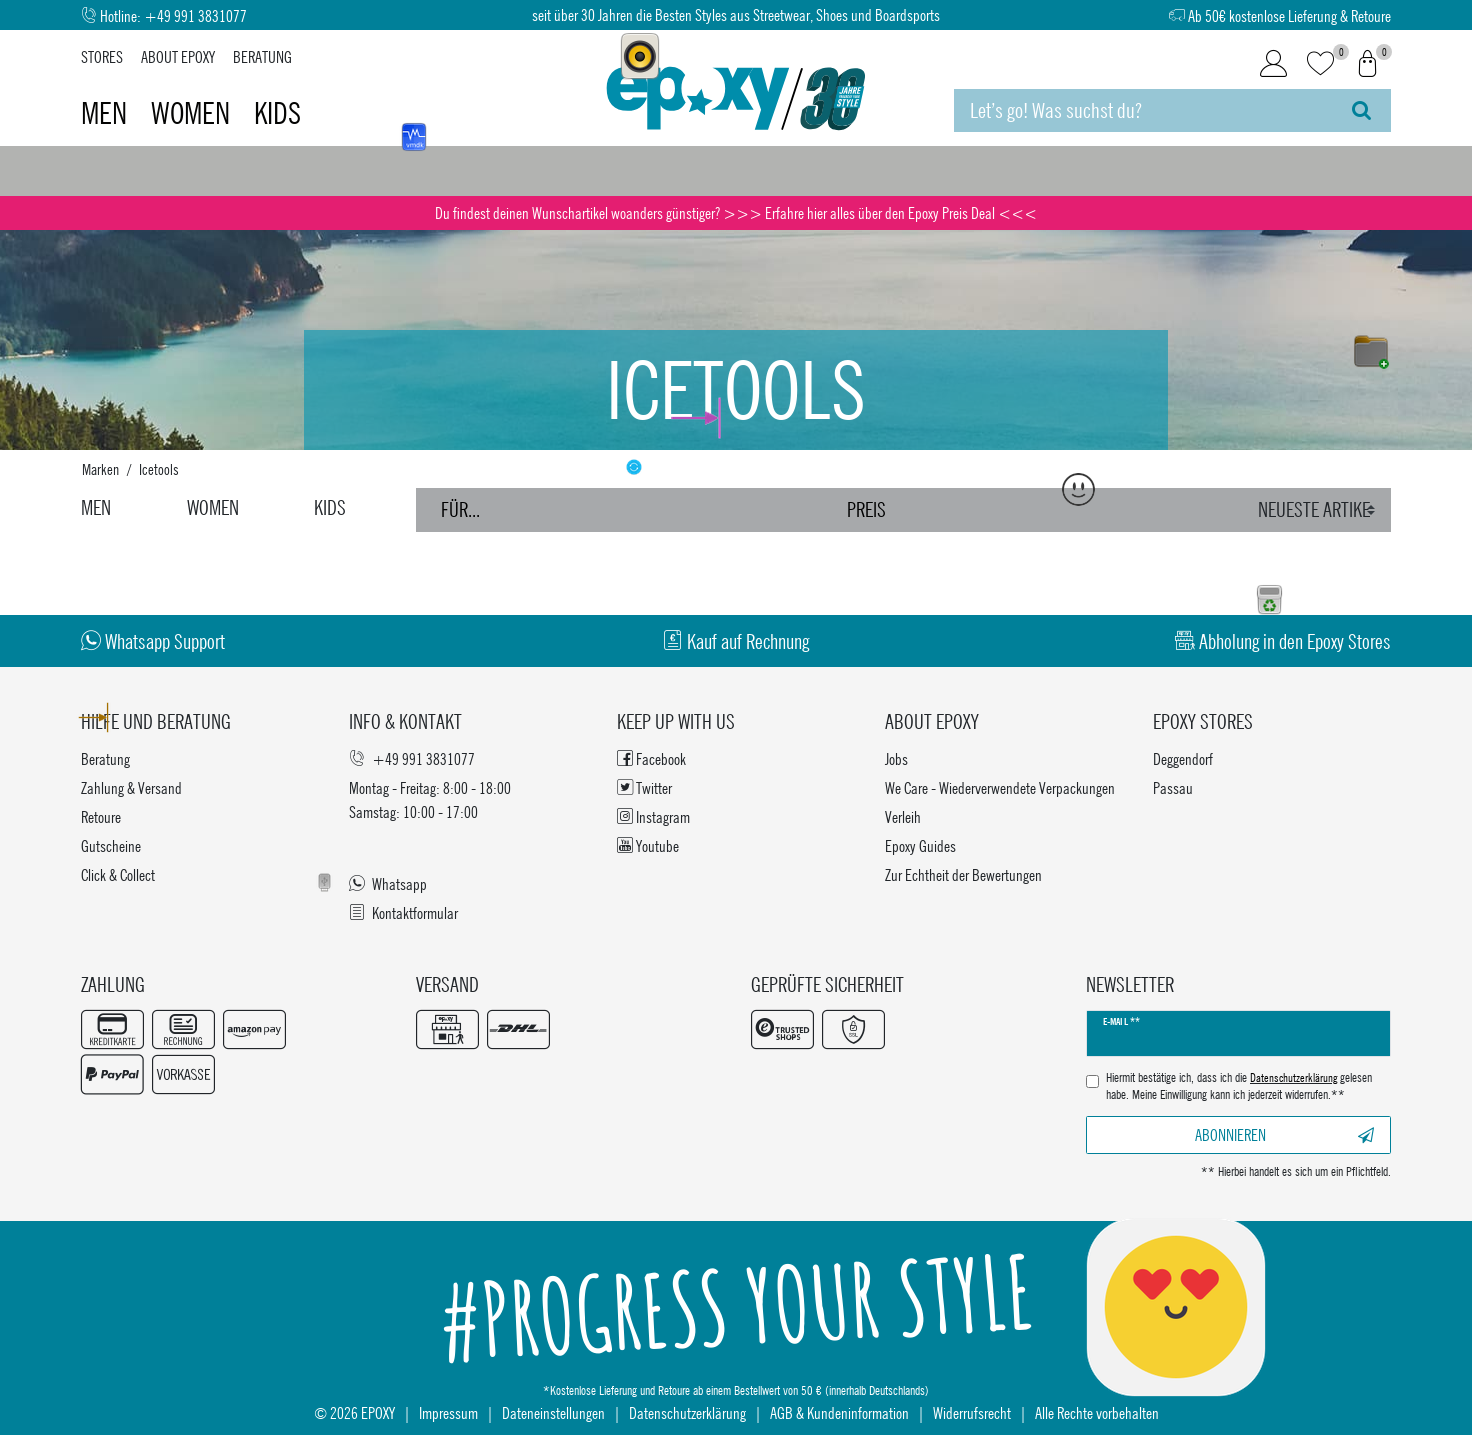 This screenshot has height=1435, width=1472. Describe the element at coordinates (1371, 351) in the screenshot. I see `create a new folder` at that location.